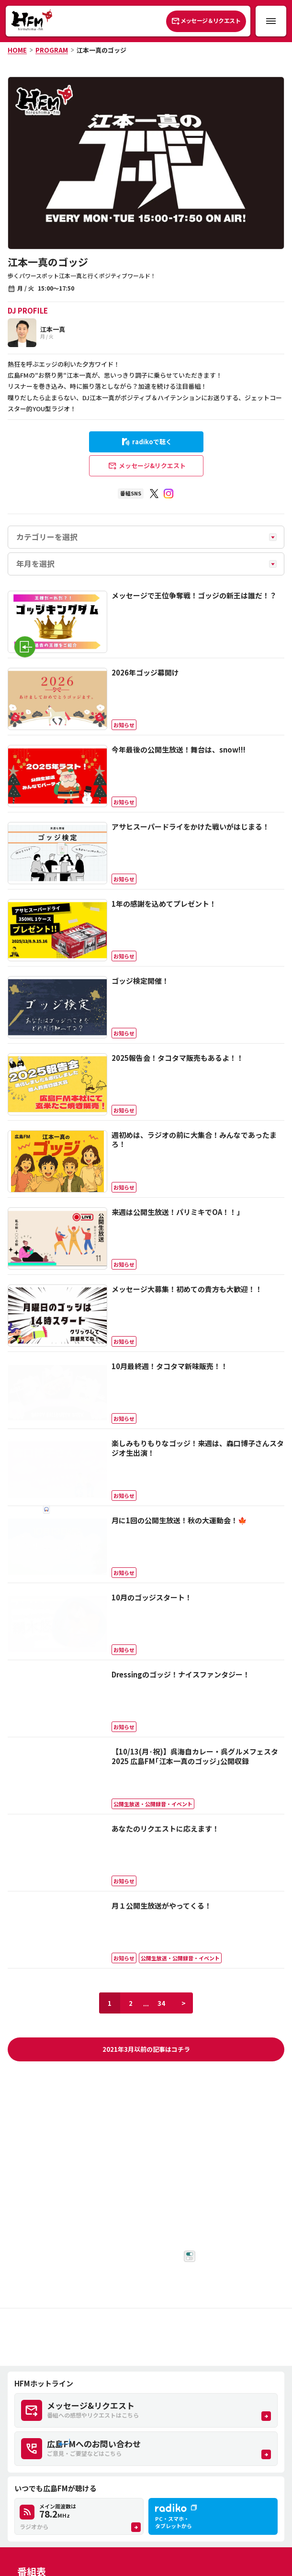 The image size is (292, 2576). What do you see at coordinates (190, 2256) in the screenshot?
I see `open system tweaks or settings customization` at bounding box center [190, 2256].